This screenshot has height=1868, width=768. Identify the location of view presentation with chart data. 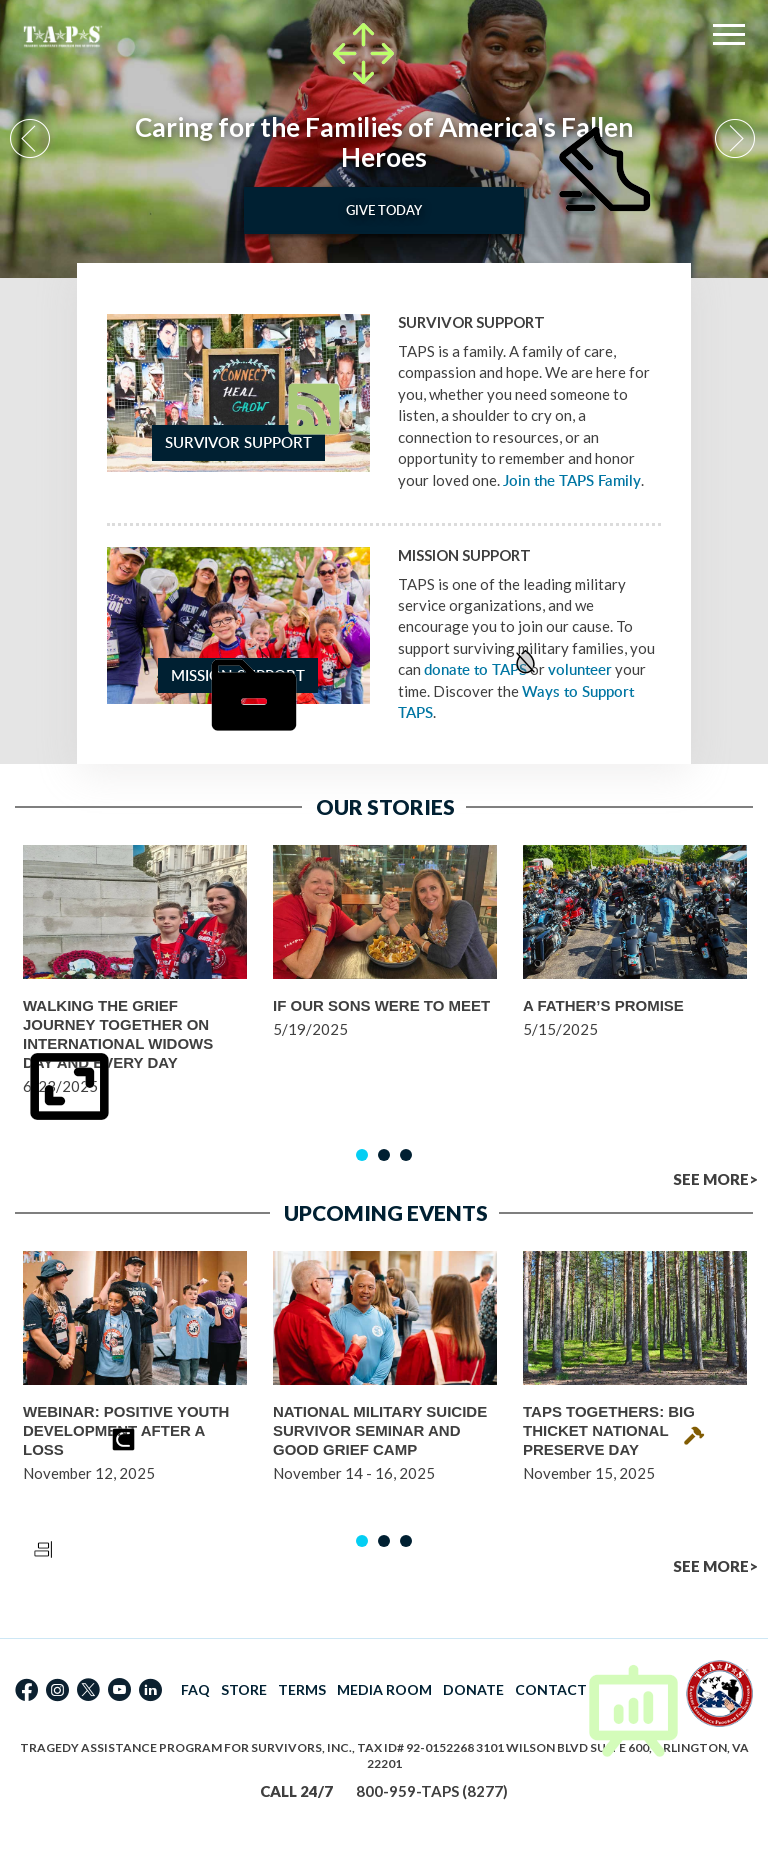
(633, 1712).